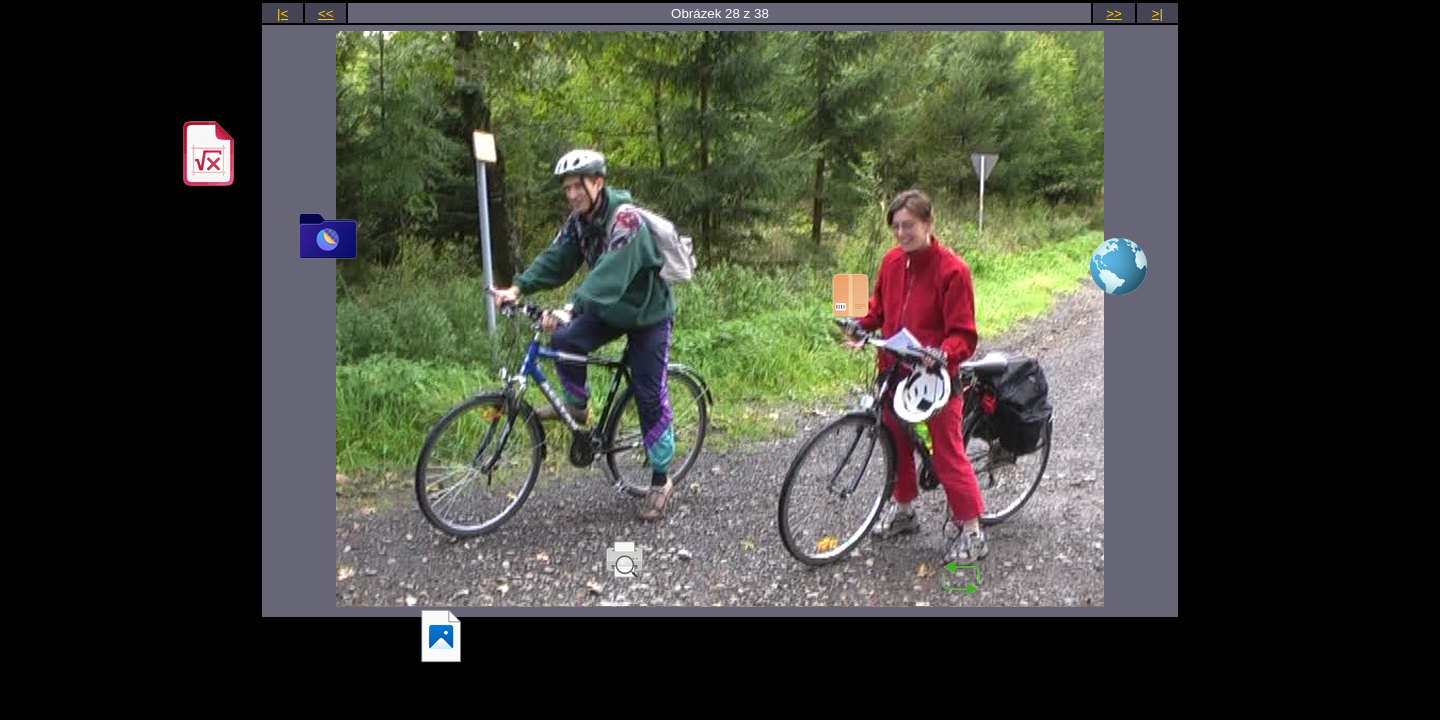 This screenshot has height=720, width=1440. I want to click on a libreoffice math formula document file, so click(208, 153).